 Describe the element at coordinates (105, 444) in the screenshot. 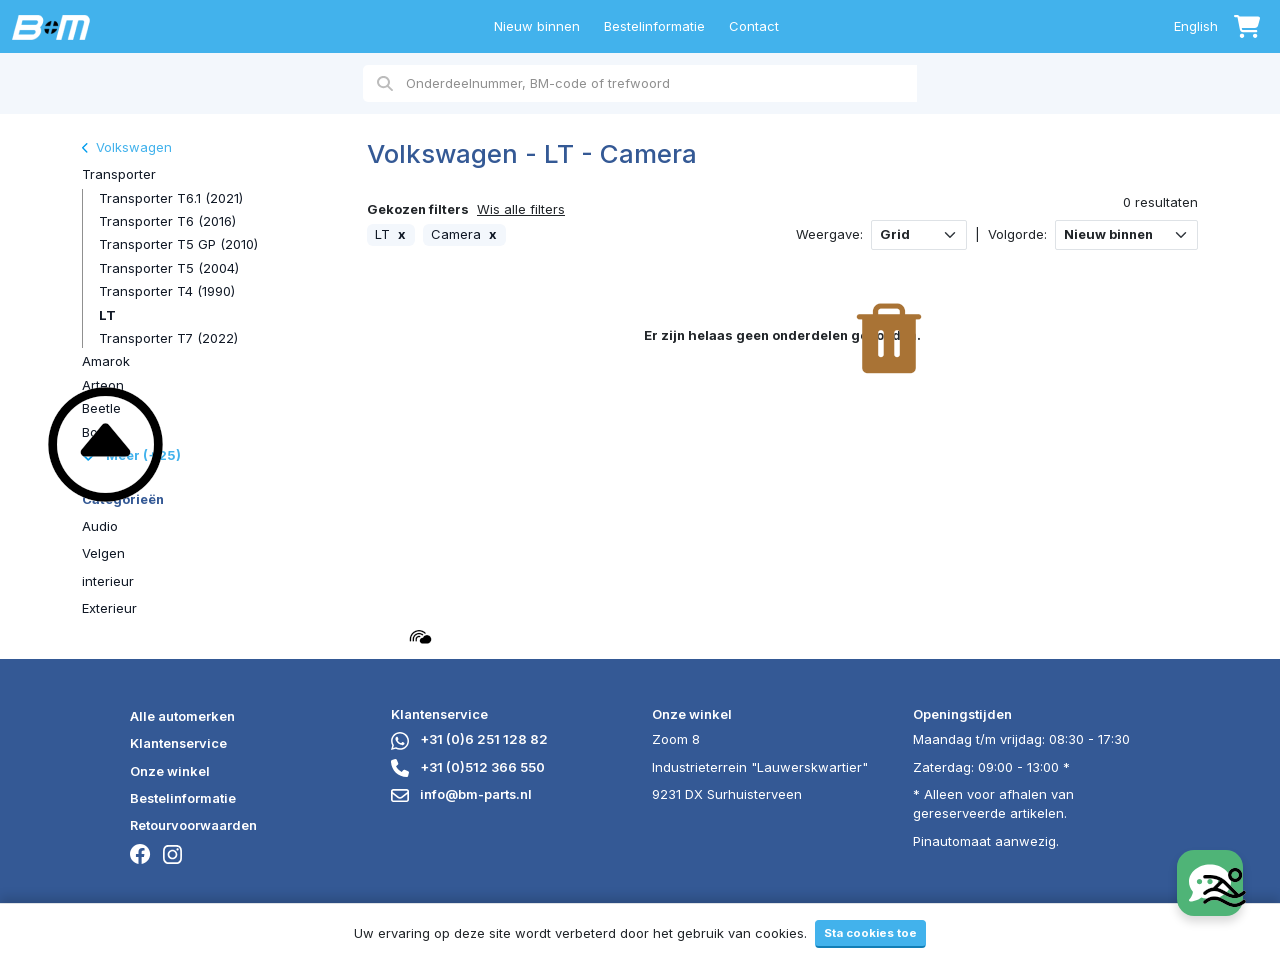

I see `scroll to top of page` at that location.